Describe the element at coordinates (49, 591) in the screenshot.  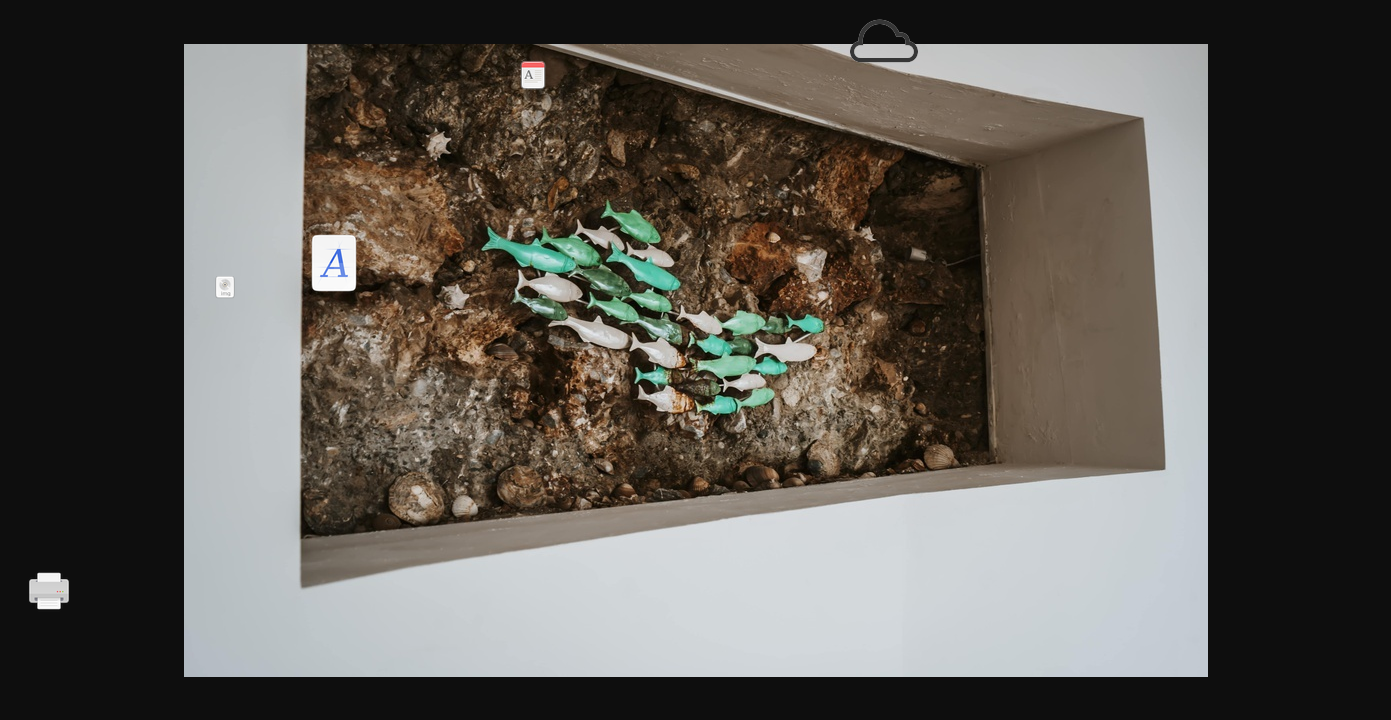
I see `access printer settings and options` at that location.